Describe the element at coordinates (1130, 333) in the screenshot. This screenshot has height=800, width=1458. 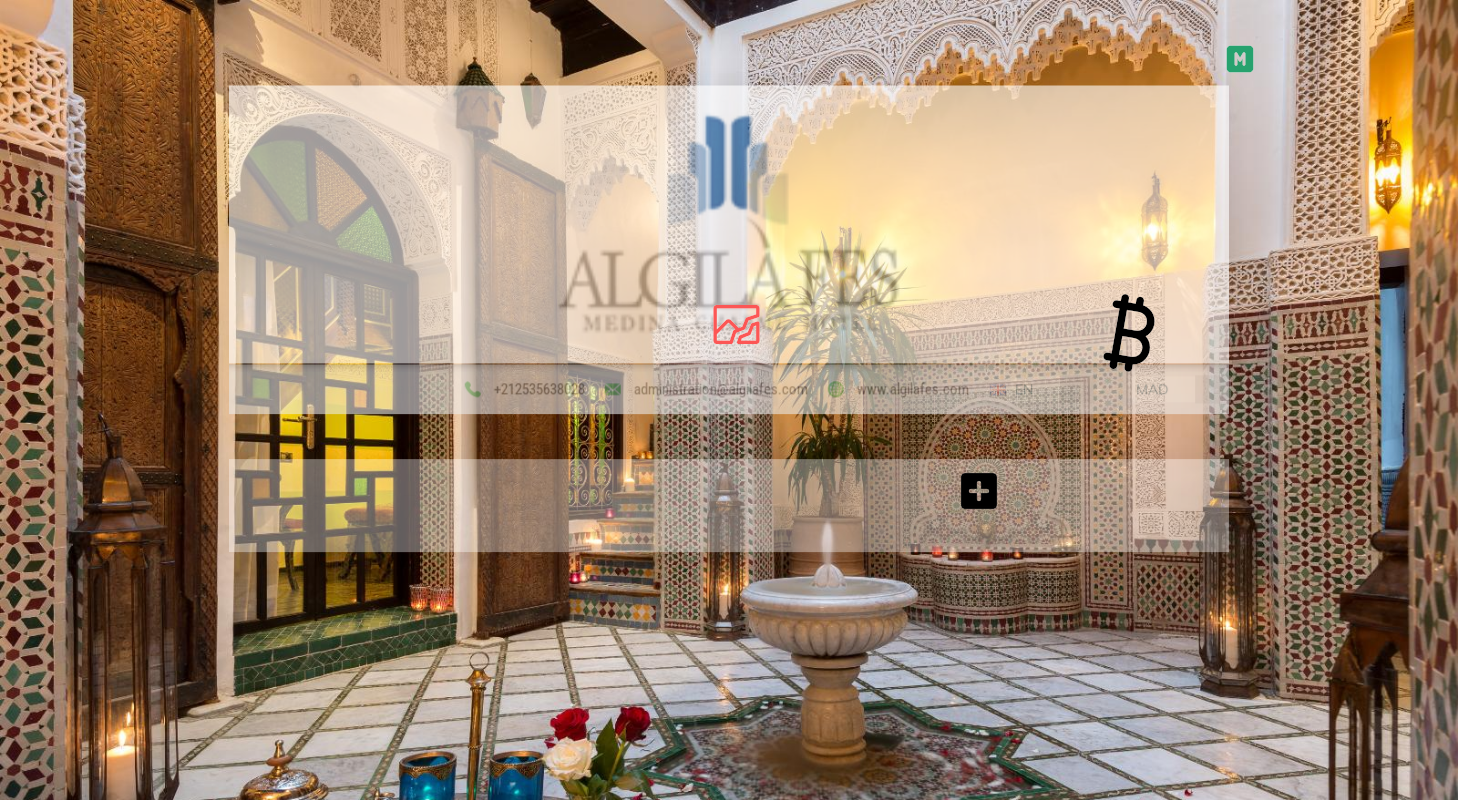
I see `view bitcoin wallet or balance` at that location.